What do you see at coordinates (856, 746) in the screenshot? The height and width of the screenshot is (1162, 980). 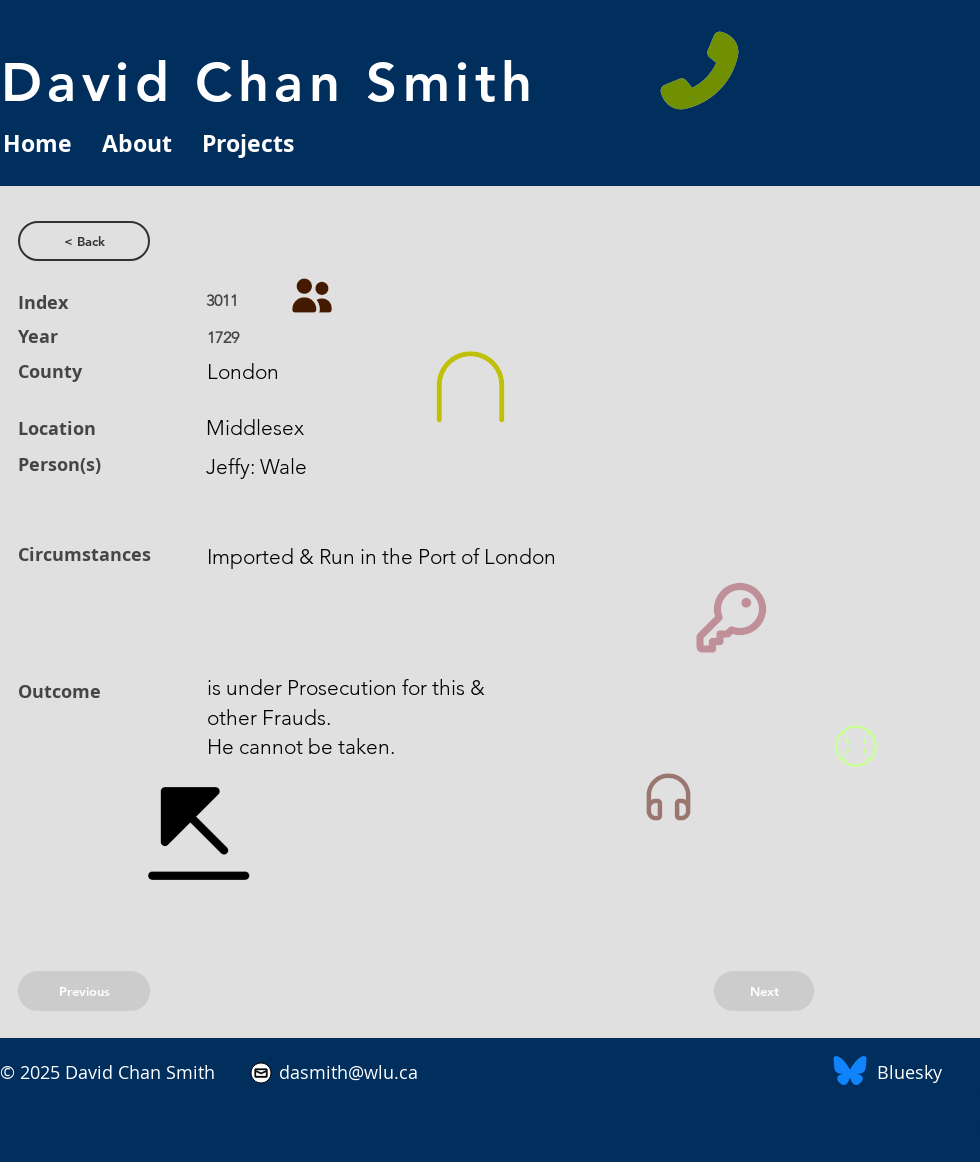 I see `view baseball scores or stats` at bounding box center [856, 746].